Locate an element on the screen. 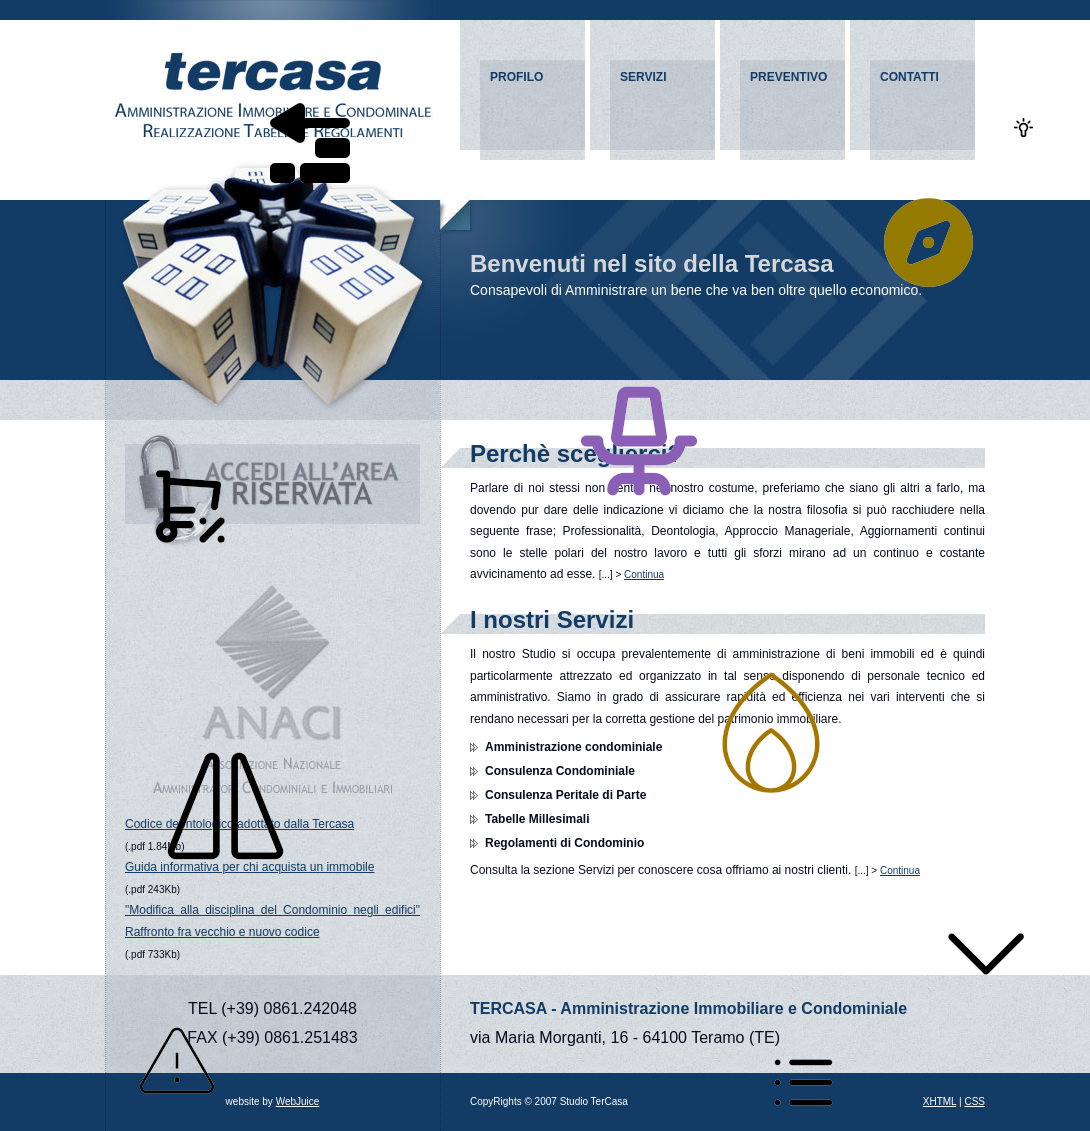 The image size is (1090, 1131). view items in list format is located at coordinates (803, 1082).